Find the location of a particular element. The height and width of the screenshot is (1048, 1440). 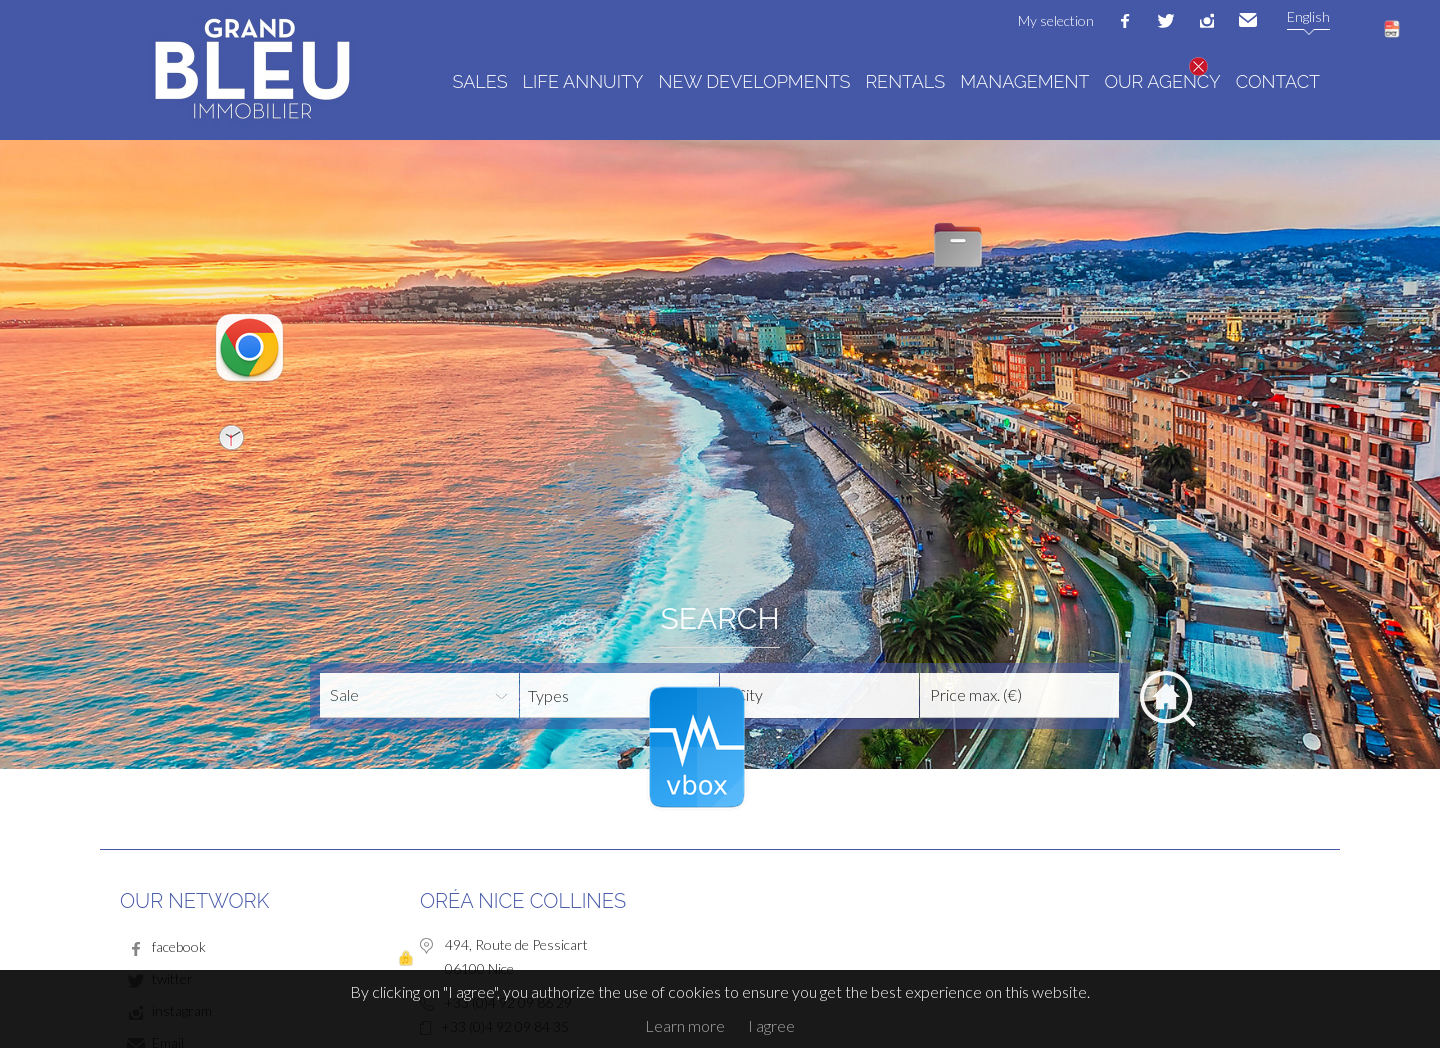

indicates an Insync sync error or failure is located at coordinates (1198, 66).